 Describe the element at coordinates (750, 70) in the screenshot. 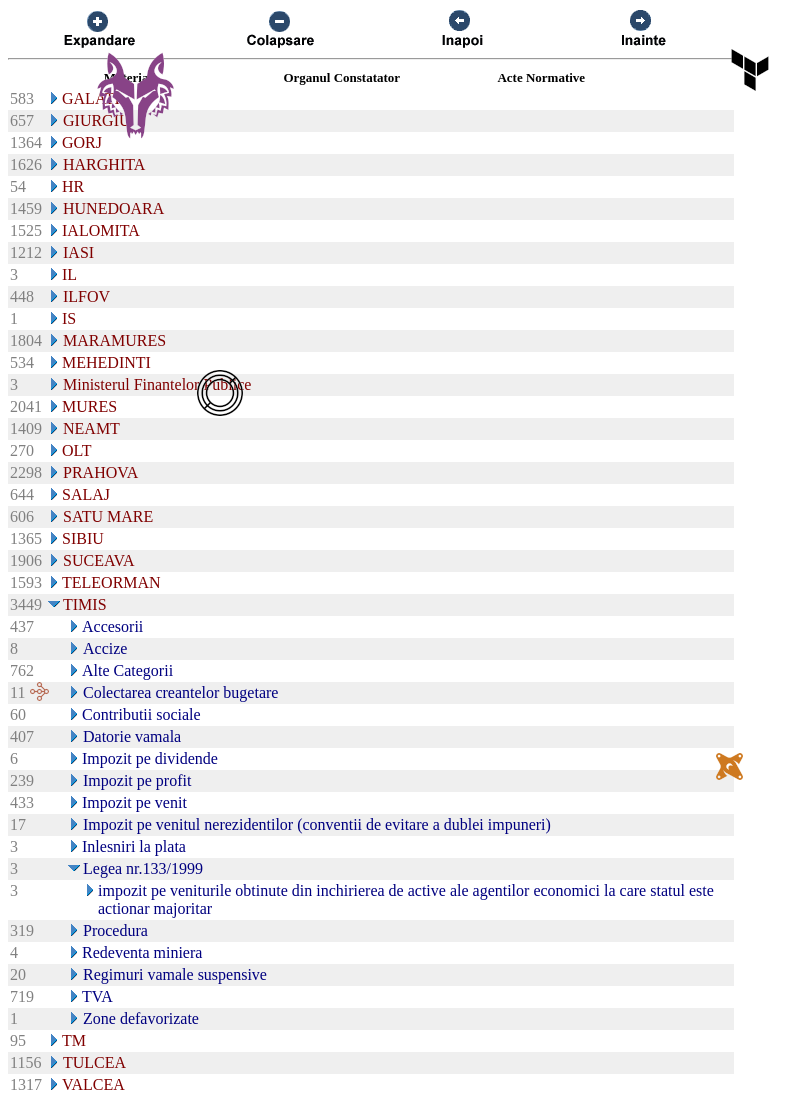

I see `HashiCorp Terraform branding or logo` at that location.